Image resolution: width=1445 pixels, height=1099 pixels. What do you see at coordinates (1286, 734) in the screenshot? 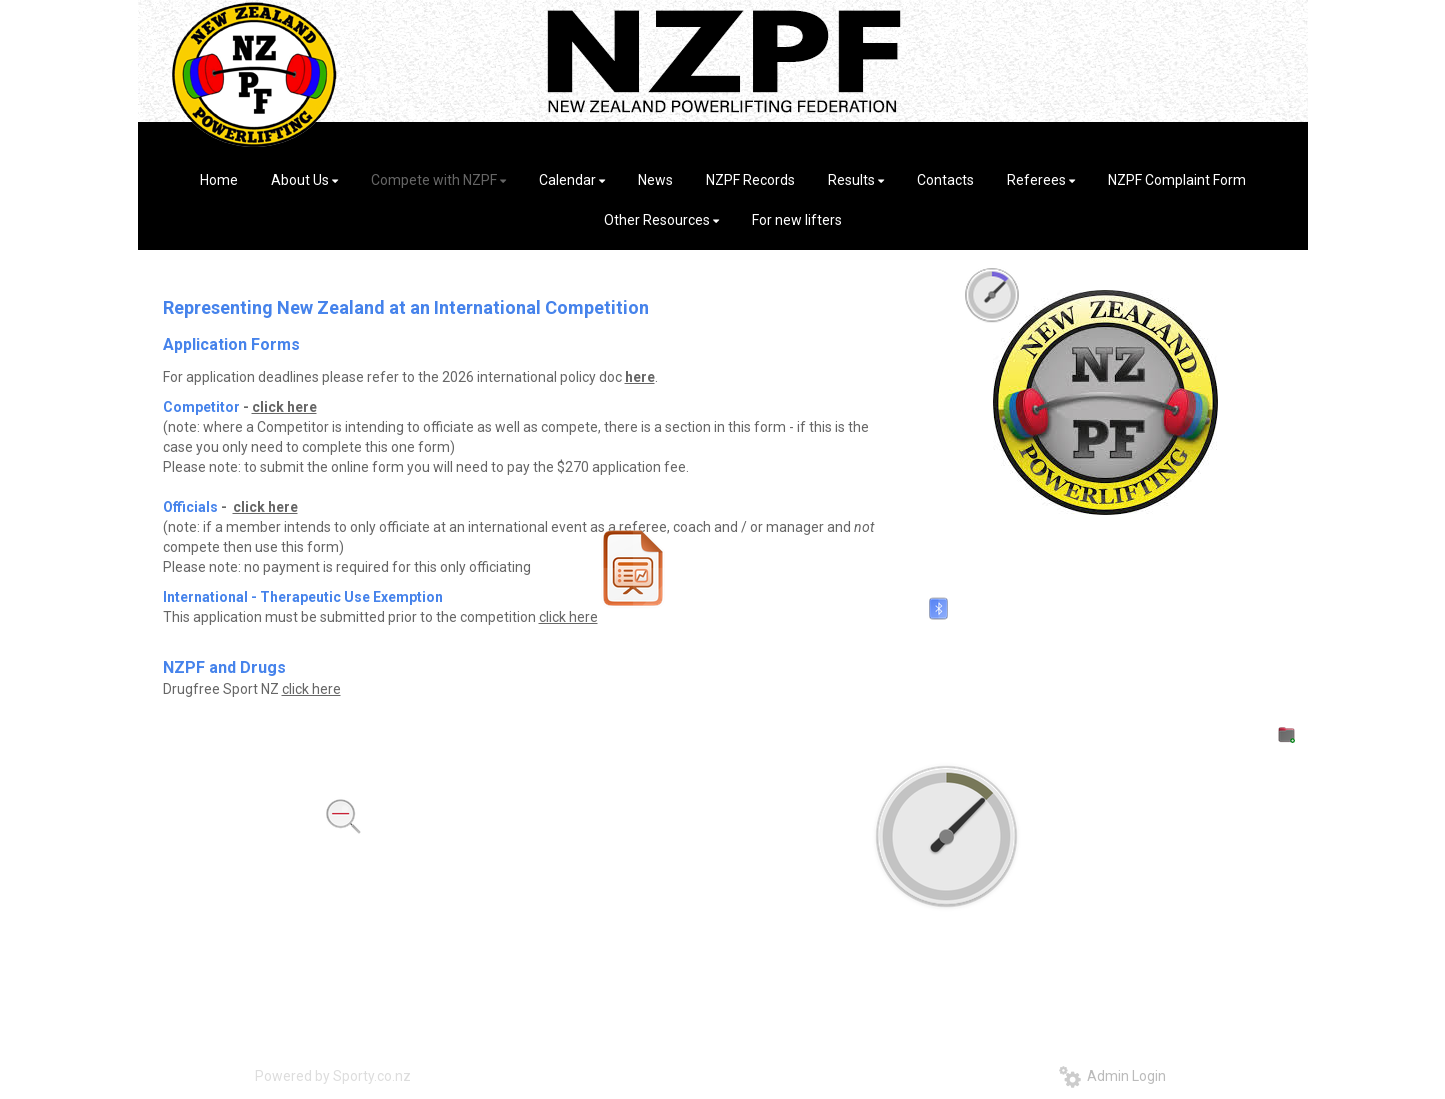
I see `create a new folder` at bounding box center [1286, 734].